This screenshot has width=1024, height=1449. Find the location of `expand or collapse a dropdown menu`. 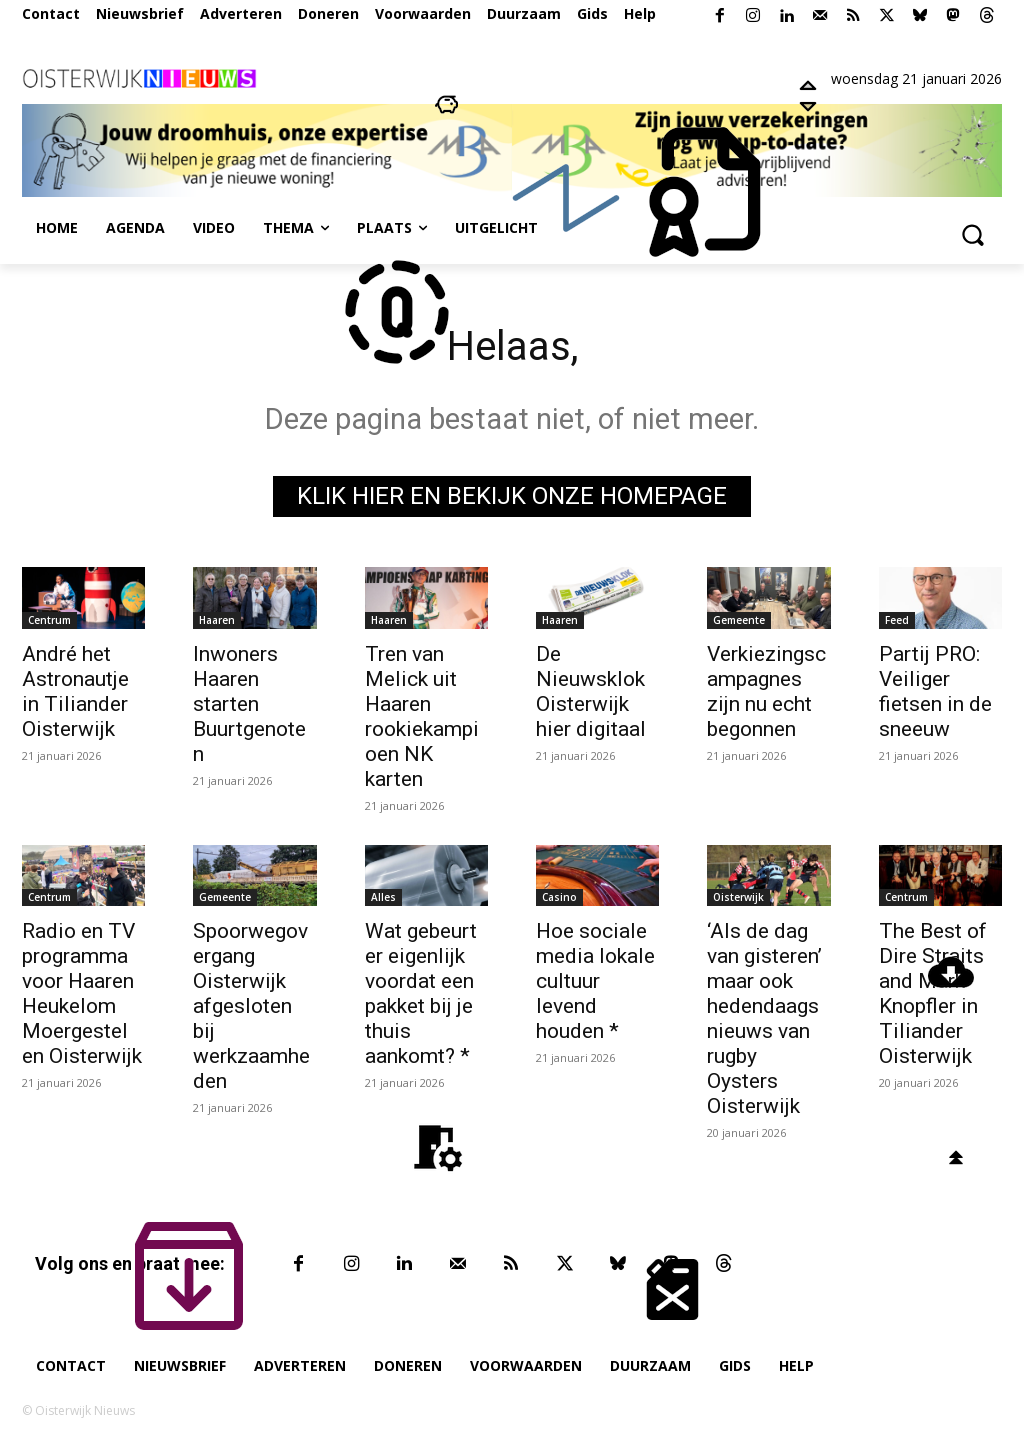

expand or collapse a dropdown menu is located at coordinates (808, 96).